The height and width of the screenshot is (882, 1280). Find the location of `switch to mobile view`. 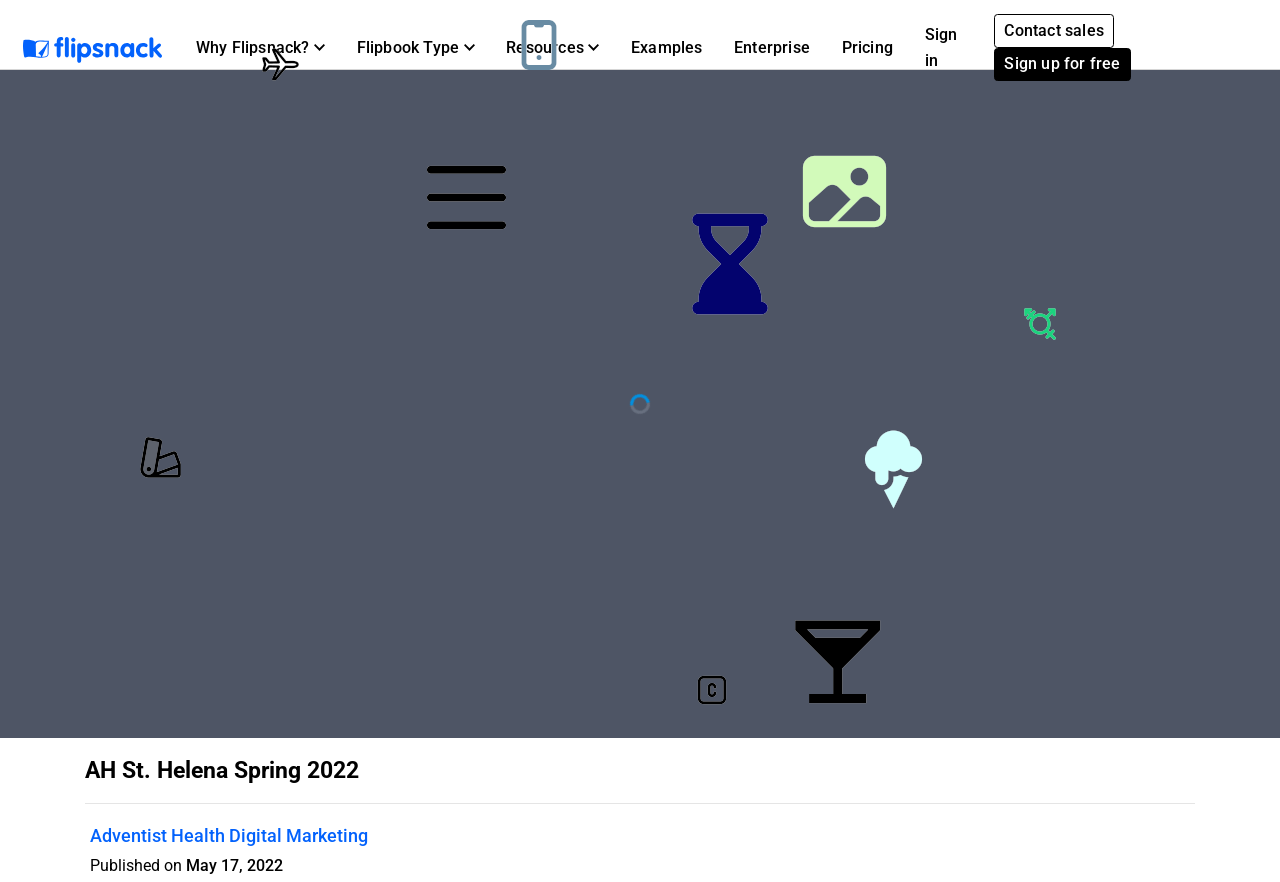

switch to mobile view is located at coordinates (539, 45).